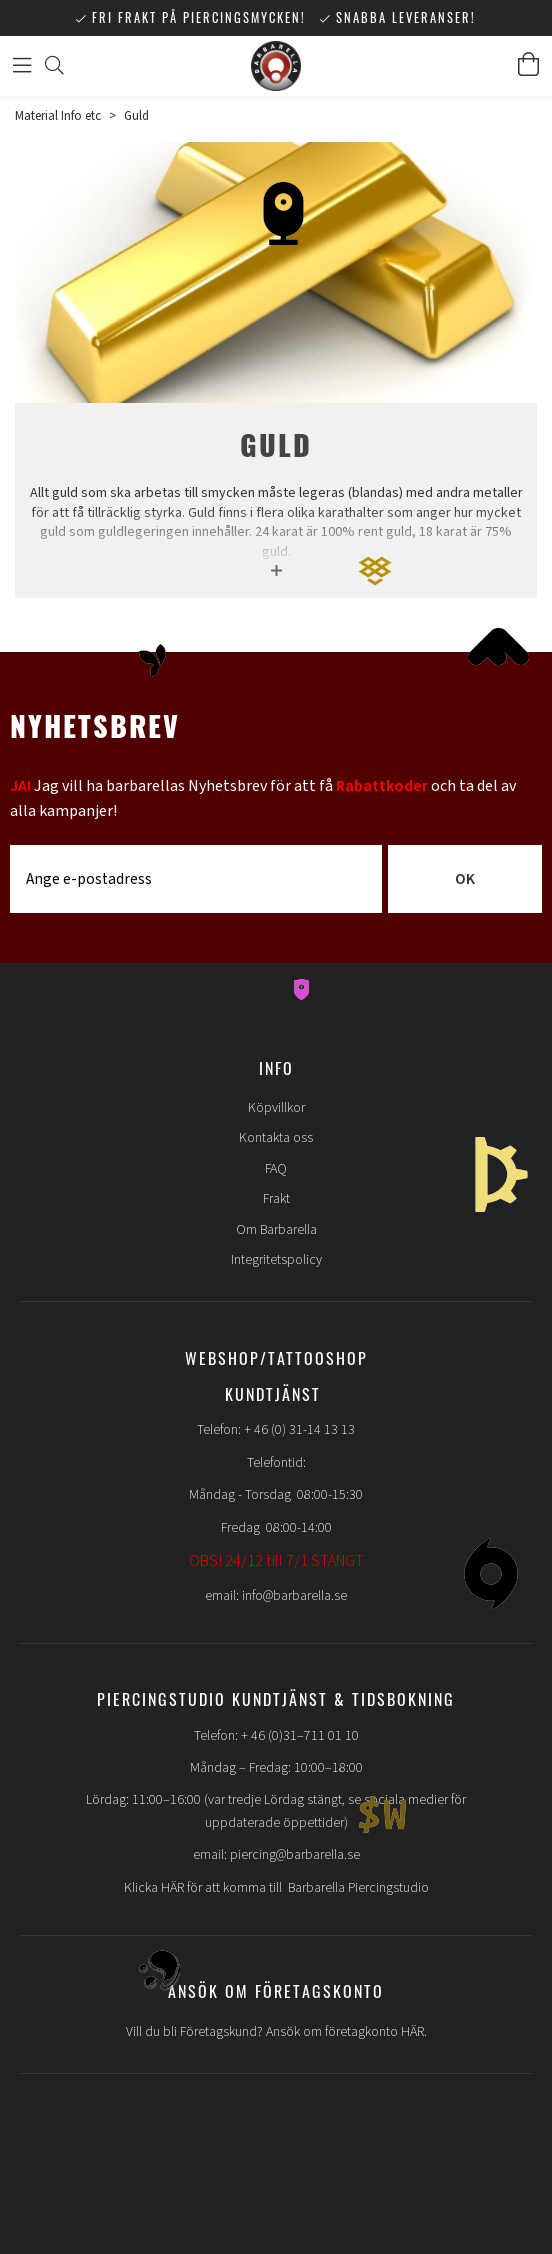  Describe the element at coordinates (491, 1574) in the screenshot. I see `launch Origin gaming client` at that location.